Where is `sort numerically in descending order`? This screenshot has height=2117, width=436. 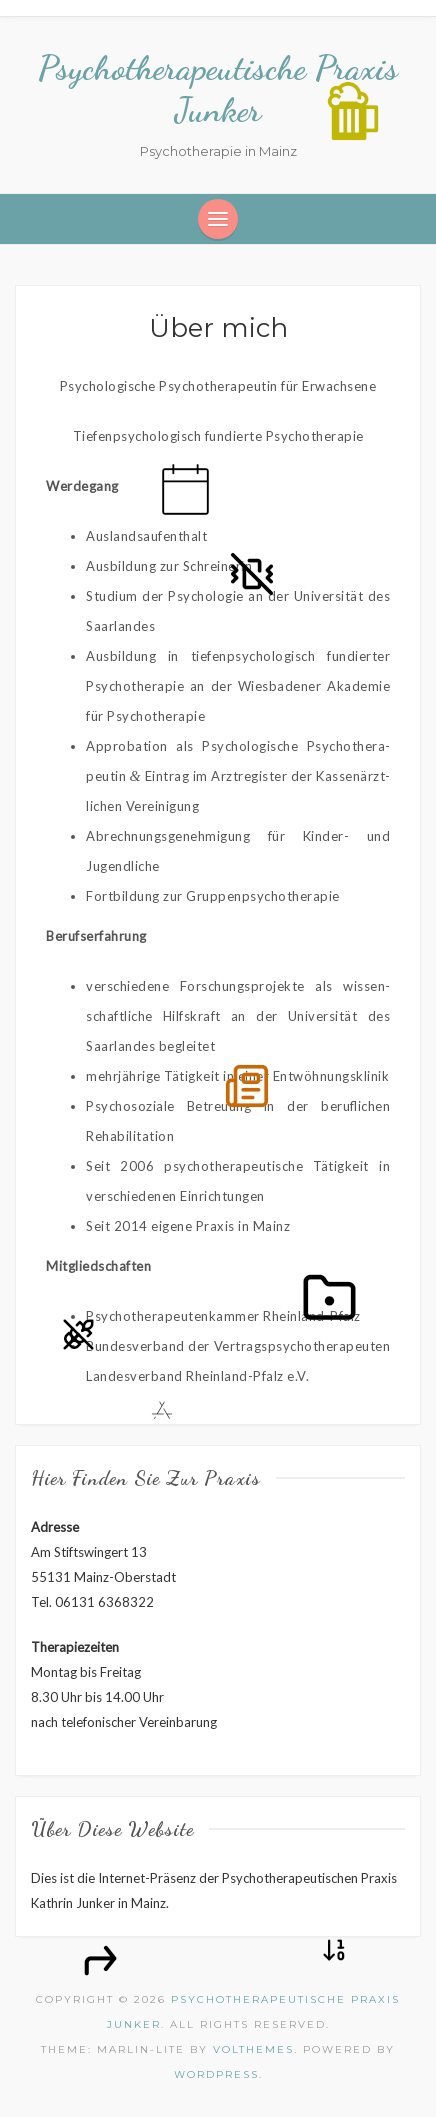
sort numerically in descending order is located at coordinates (335, 1950).